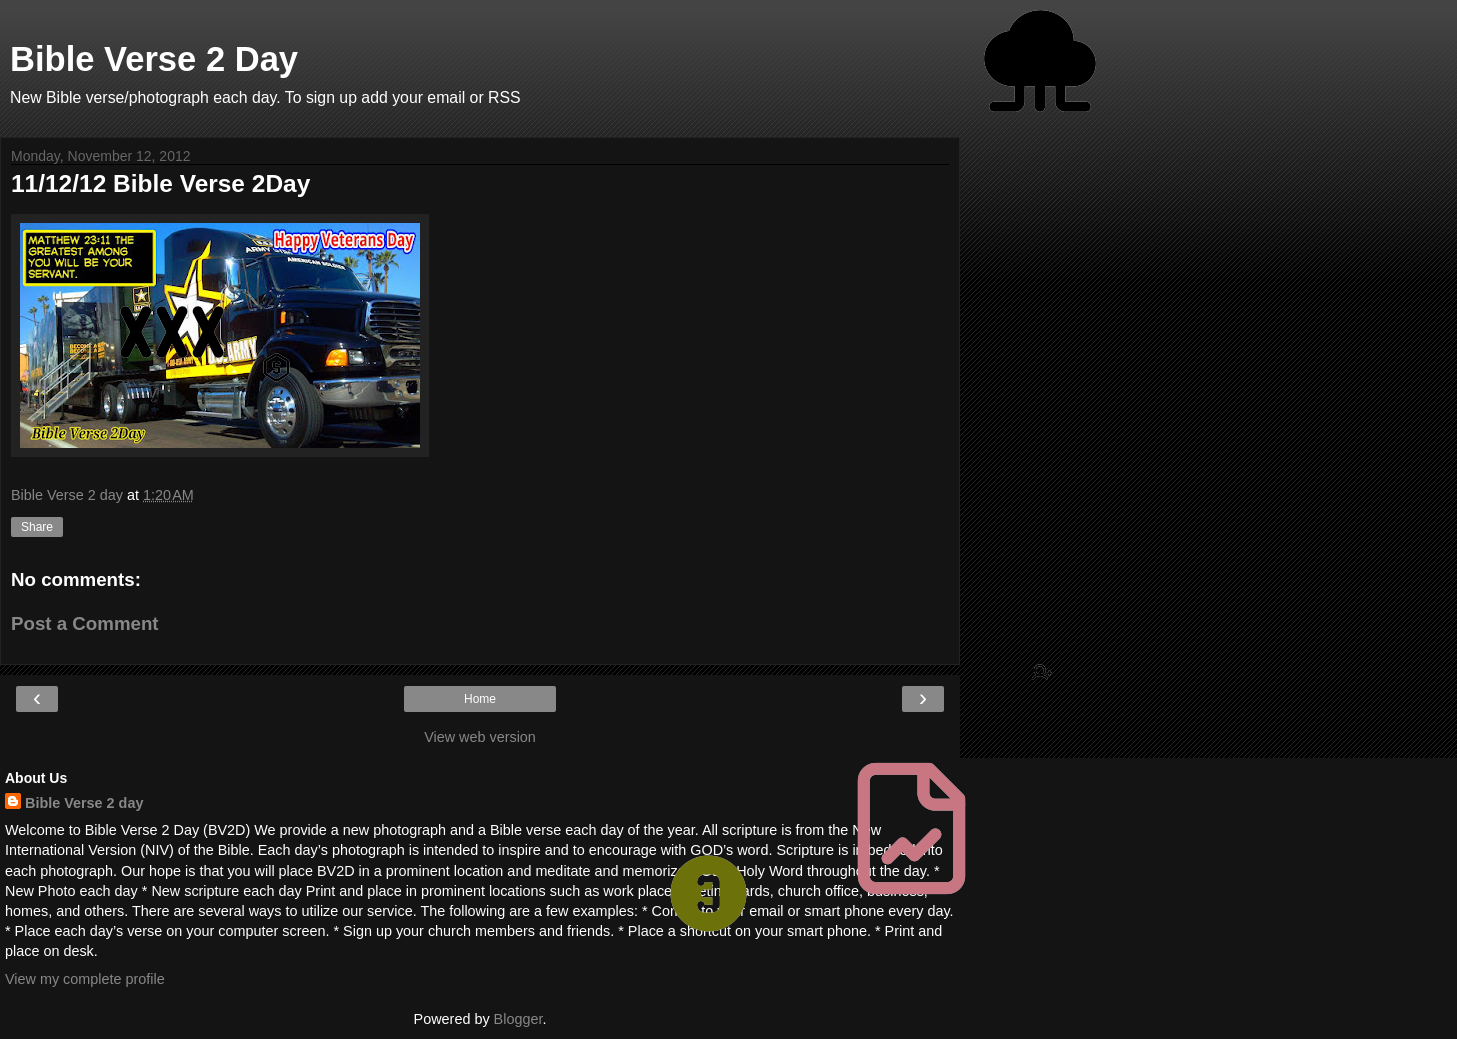 This screenshot has height=1039, width=1457. I want to click on indicates a service or system status, so click(276, 367).